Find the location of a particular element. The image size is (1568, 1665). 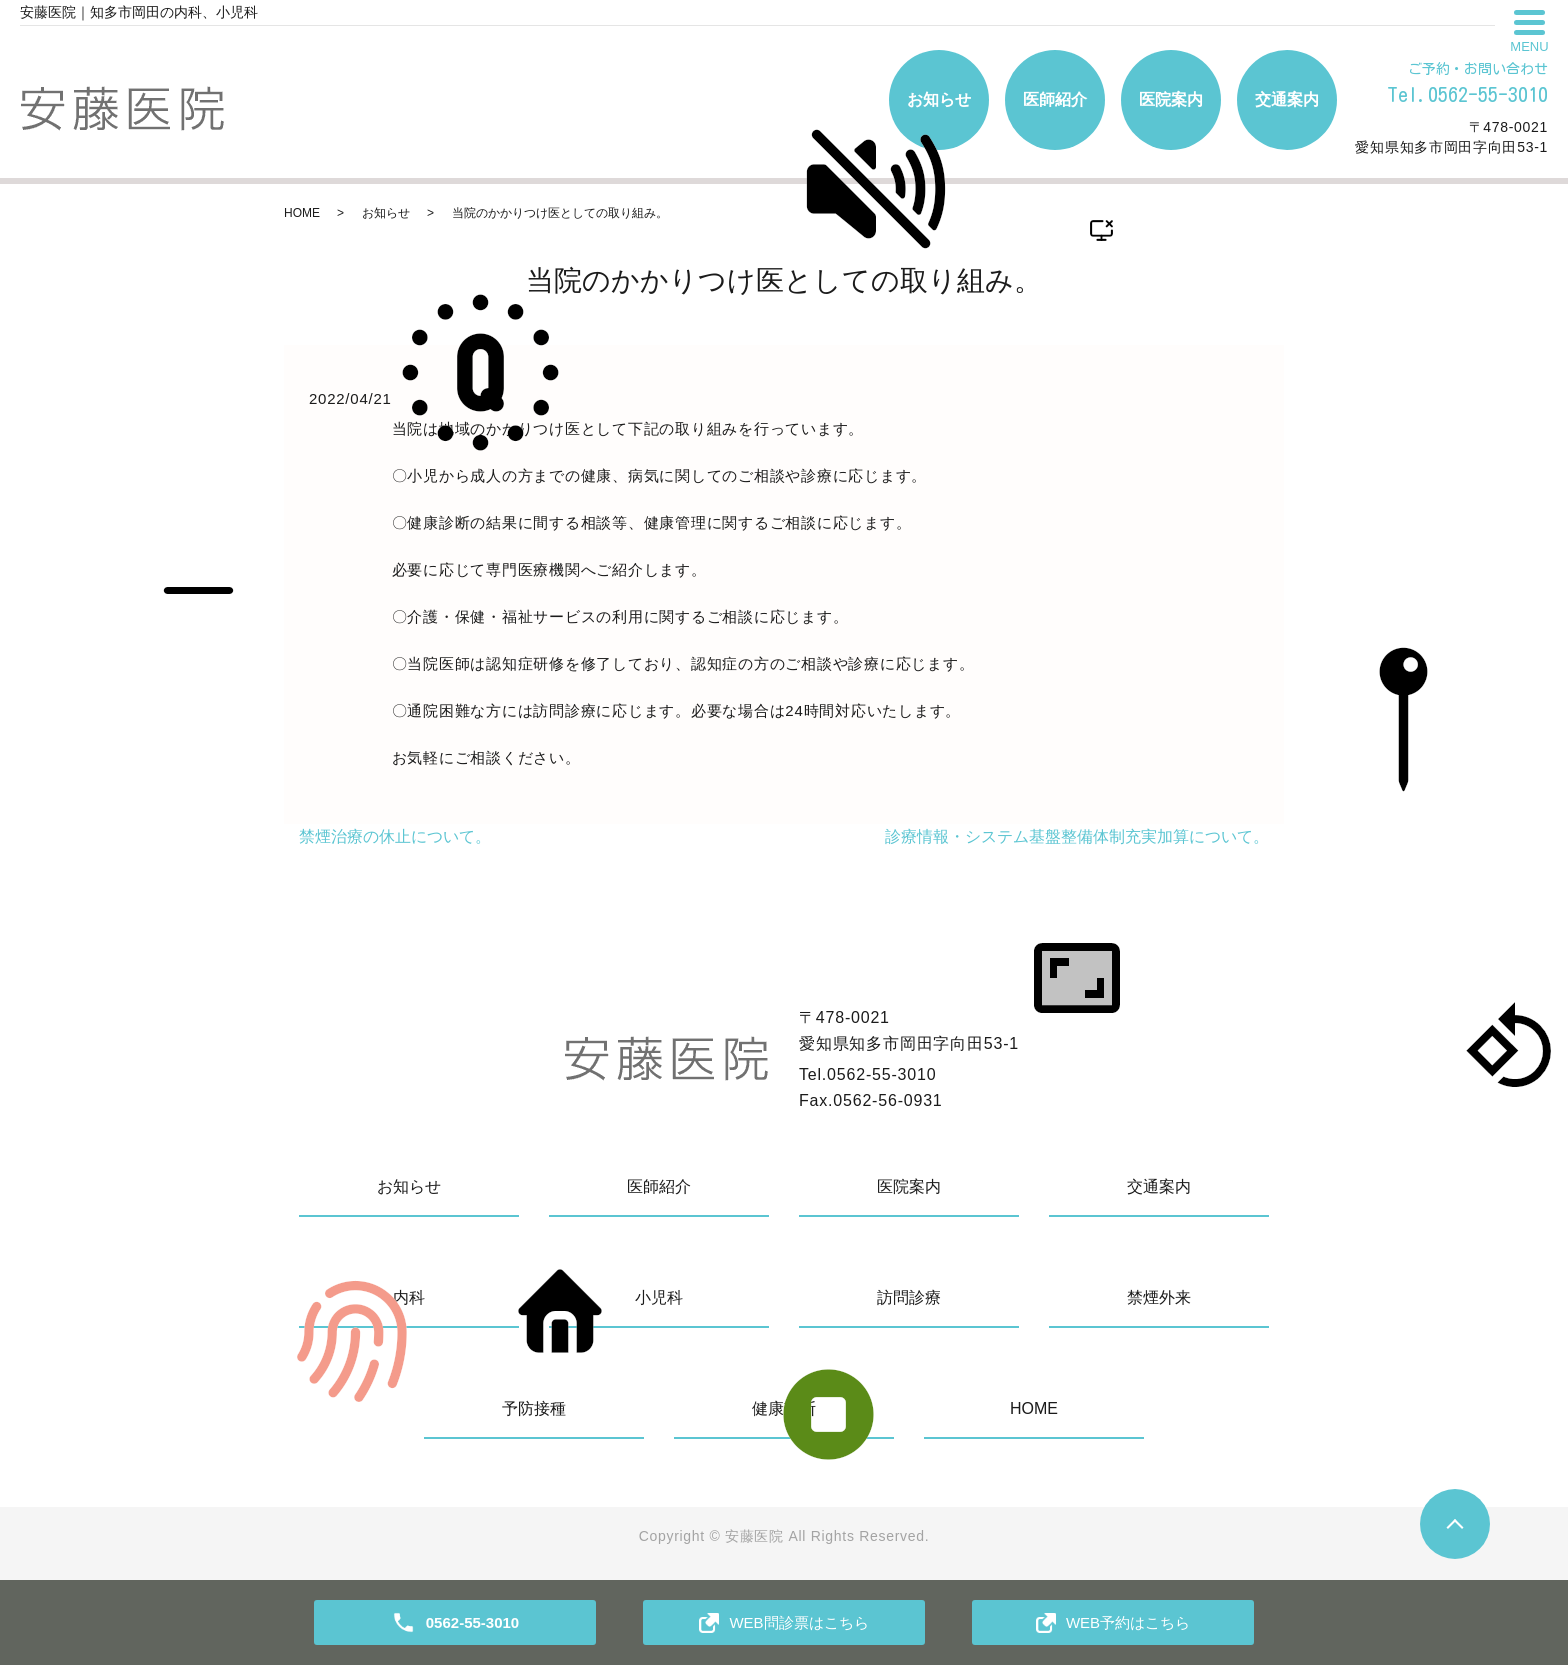

indicates a loading or processing state for Q-related feature is located at coordinates (480, 372).